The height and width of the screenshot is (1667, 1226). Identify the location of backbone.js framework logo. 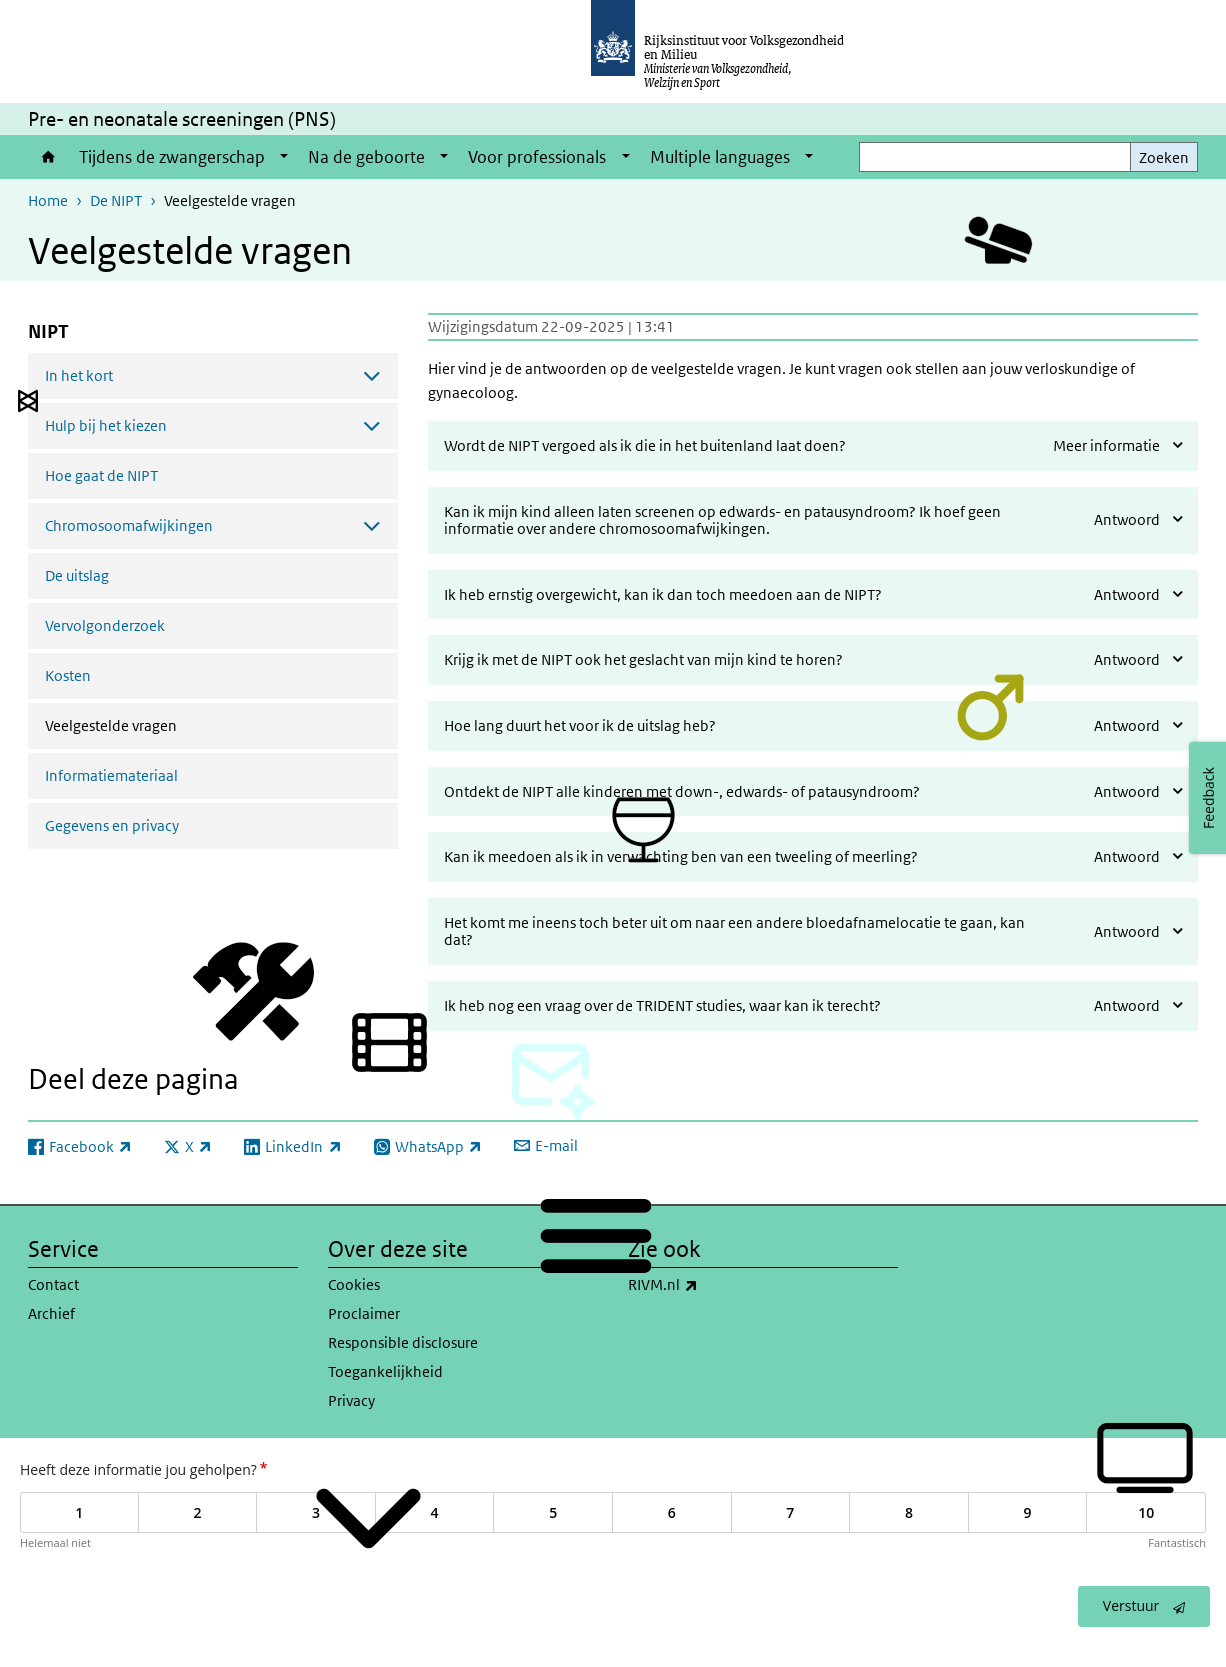
(28, 401).